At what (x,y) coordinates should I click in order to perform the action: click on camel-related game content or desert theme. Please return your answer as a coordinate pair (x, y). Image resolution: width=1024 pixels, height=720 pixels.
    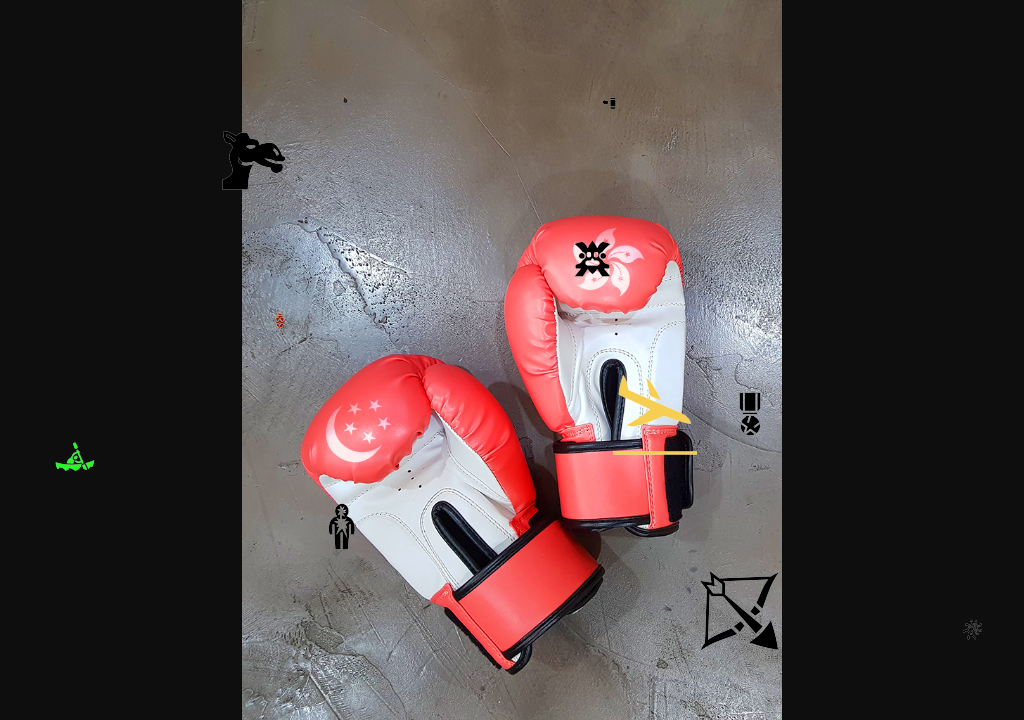
    Looking at the image, I should click on (254, 158).